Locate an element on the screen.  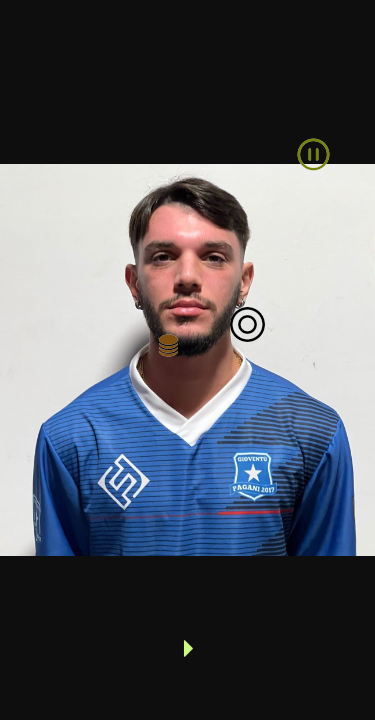
select a single option from a list is located at coordinates (247, 324).